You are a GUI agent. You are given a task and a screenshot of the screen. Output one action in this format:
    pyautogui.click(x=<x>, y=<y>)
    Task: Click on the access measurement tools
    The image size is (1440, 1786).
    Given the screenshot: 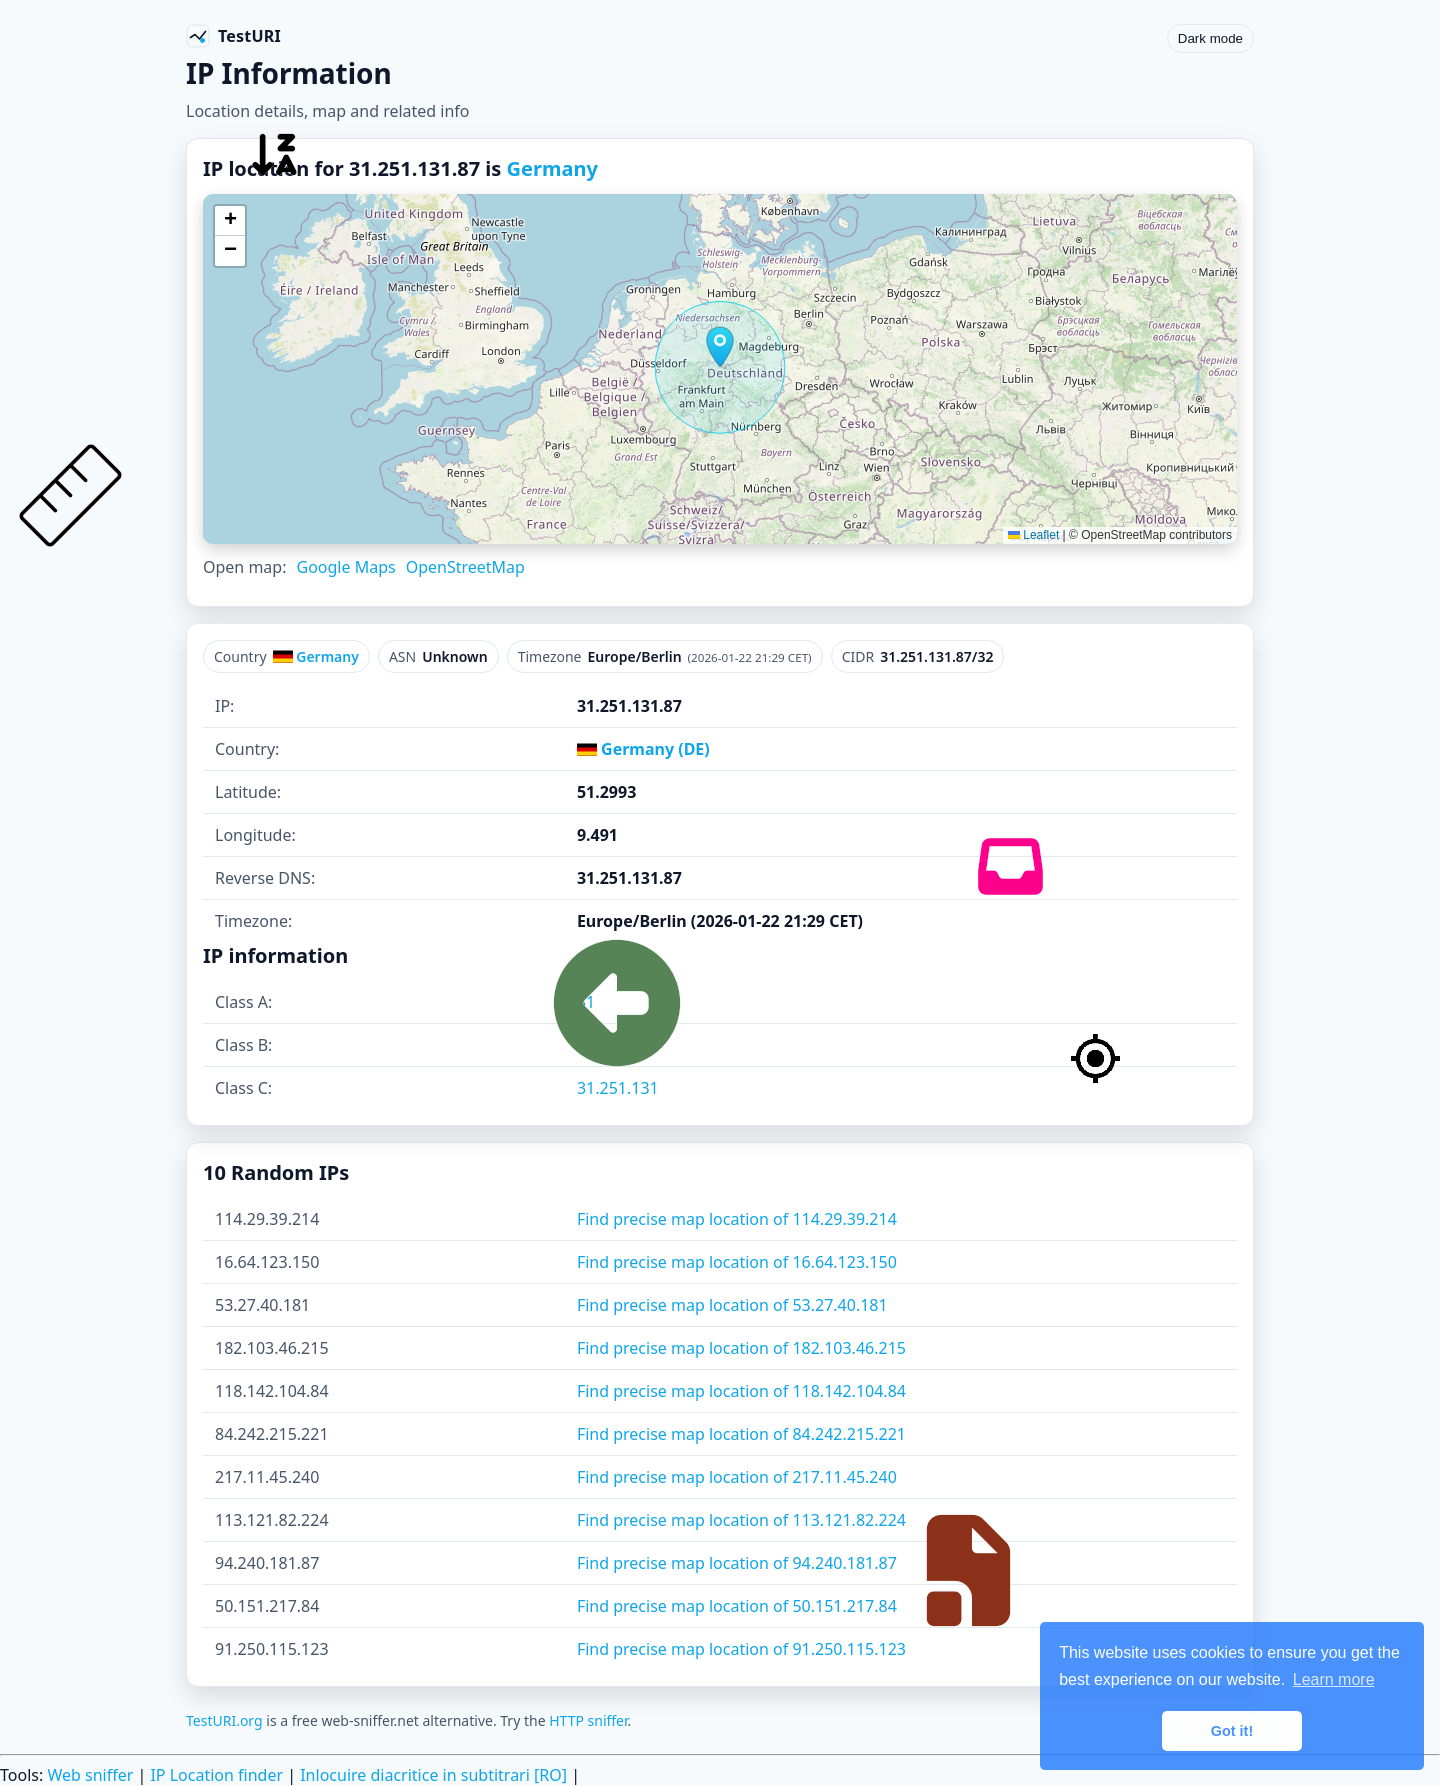 What is the action you would take?
    pyautogui.click(x=70, y=495)
    